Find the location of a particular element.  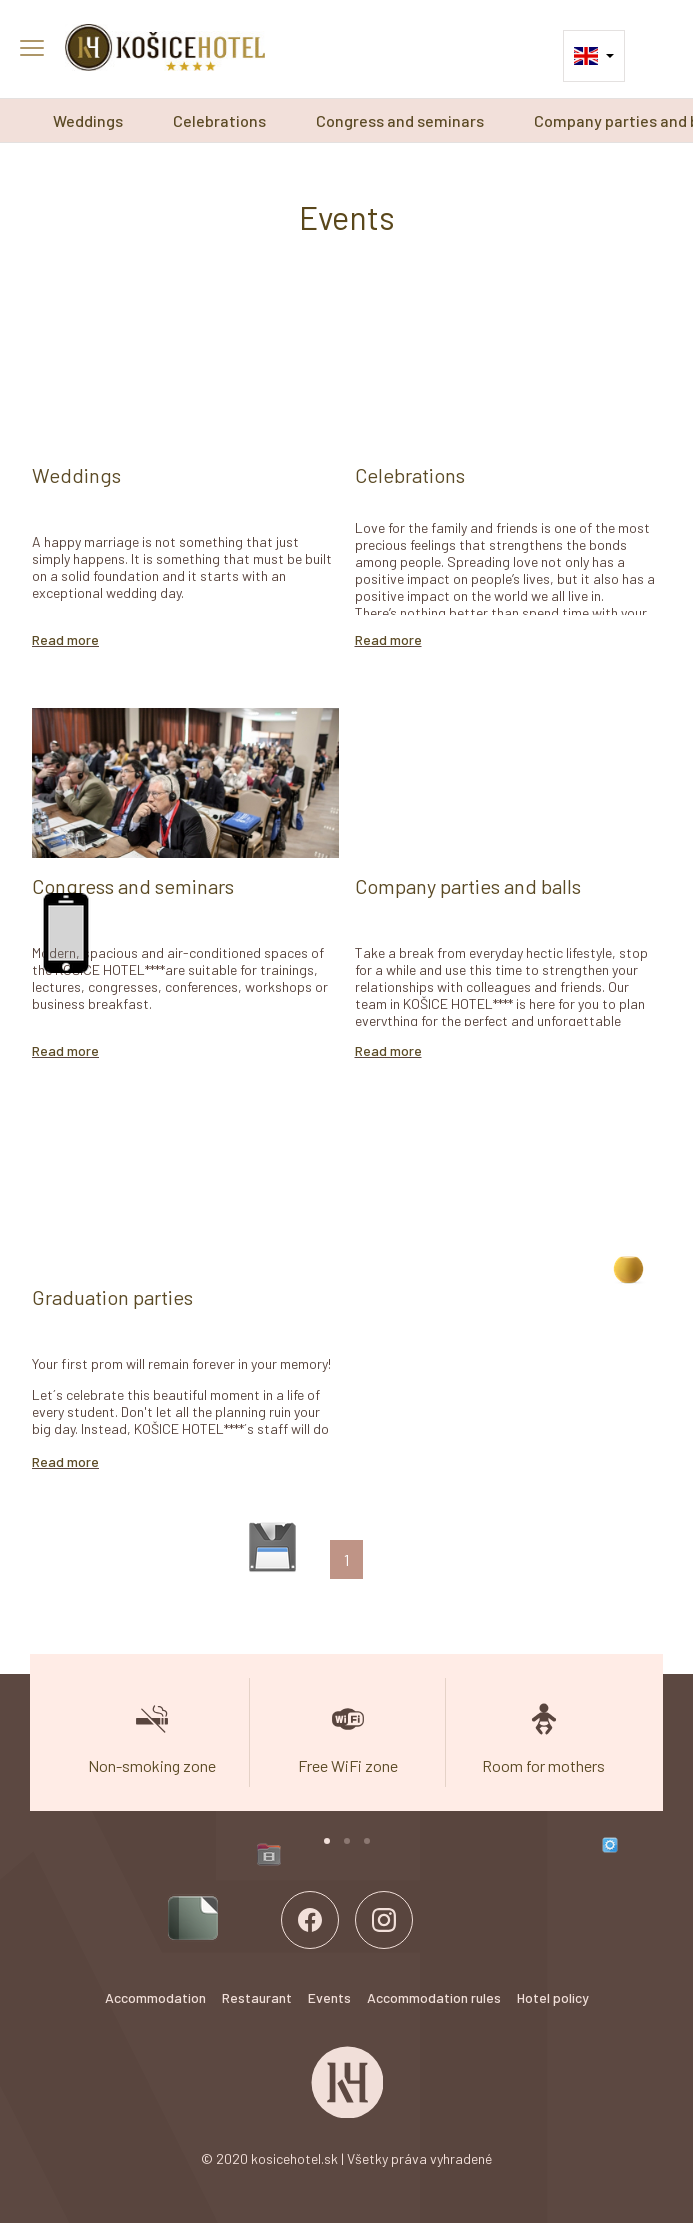

view connected iPhone device is located at coordinates (66, 933).